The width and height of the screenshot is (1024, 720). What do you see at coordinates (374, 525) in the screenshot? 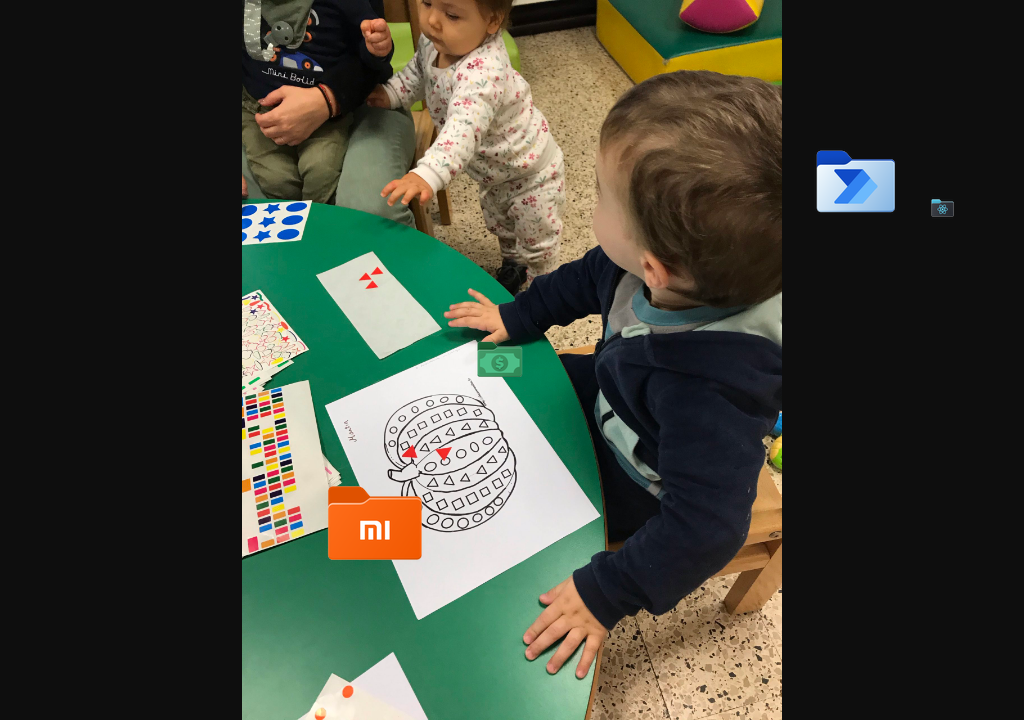
I see `open xiaomi-related files folder` at bounding box center [374, 525].